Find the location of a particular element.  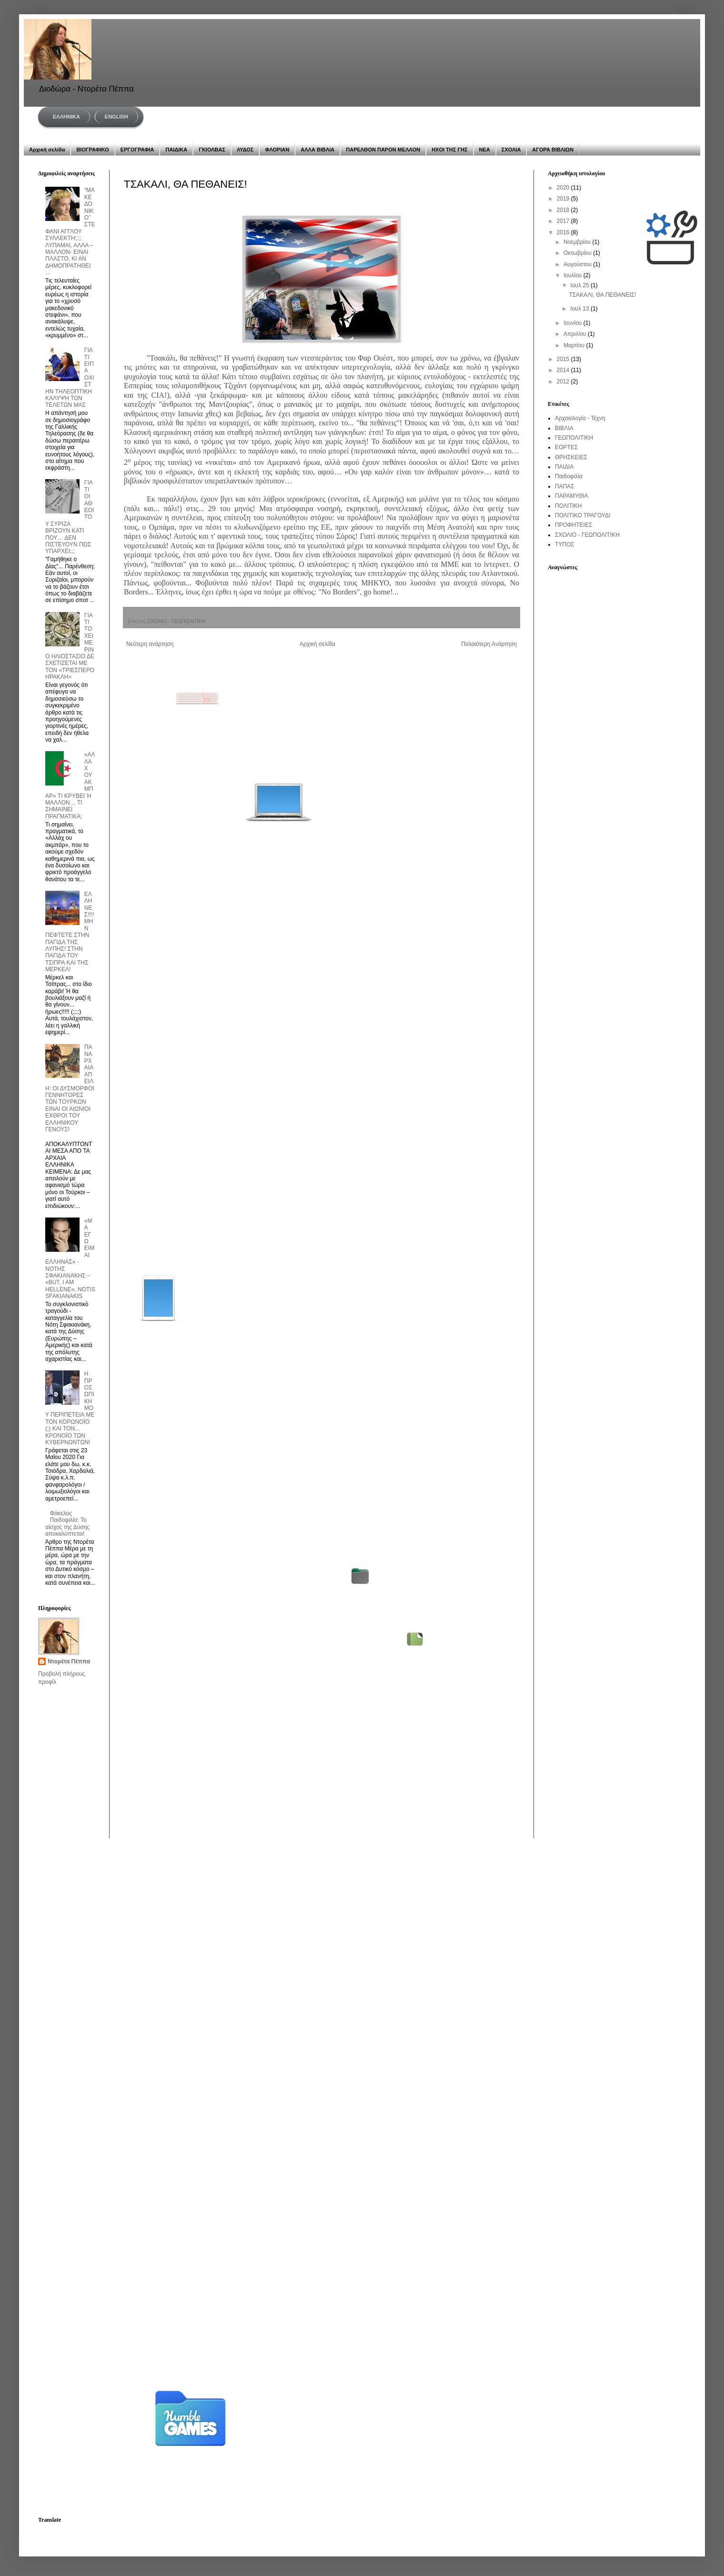

change desktop wallpaper settings is located at coordinates (415, 1639).